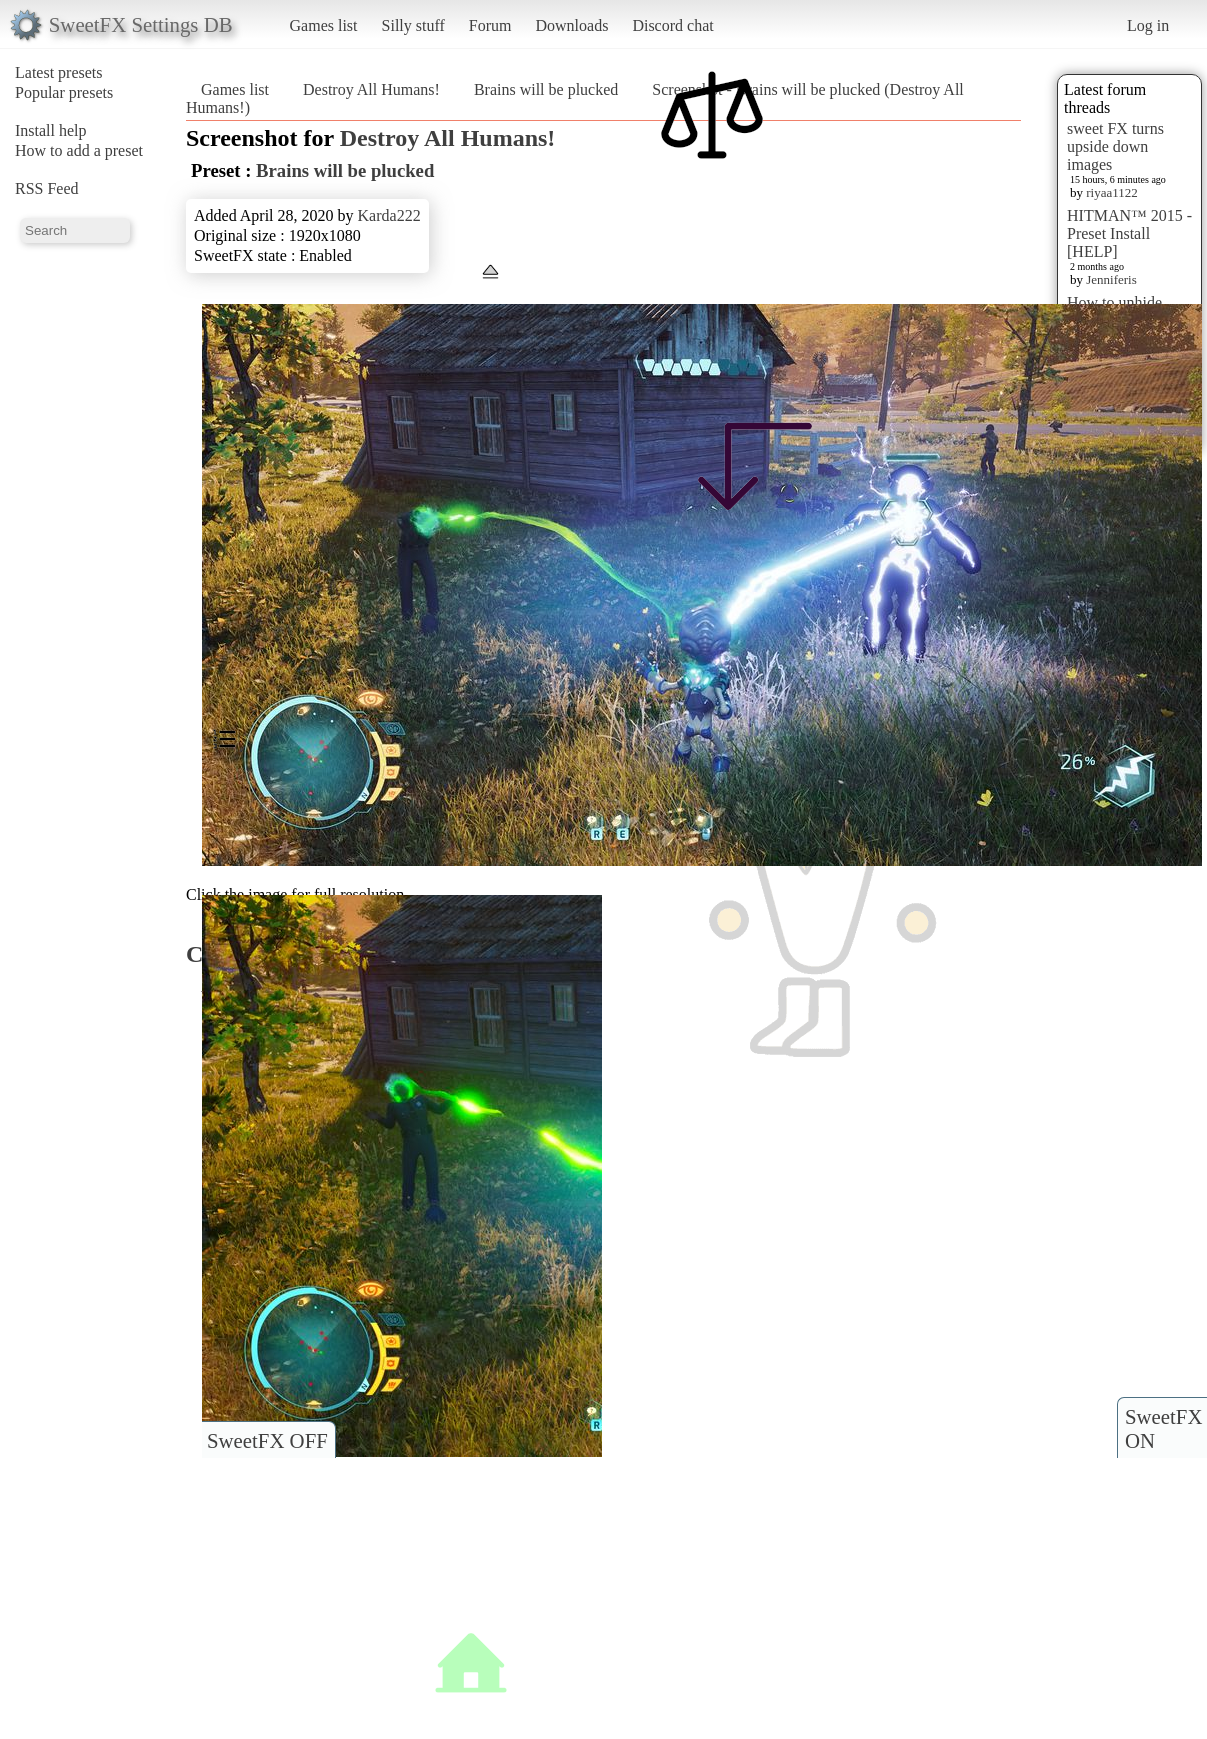 Image resolution: width=1207 pixels, height=1739 pixels. I want to click on access legal or terms of service information, so click(712, 115).